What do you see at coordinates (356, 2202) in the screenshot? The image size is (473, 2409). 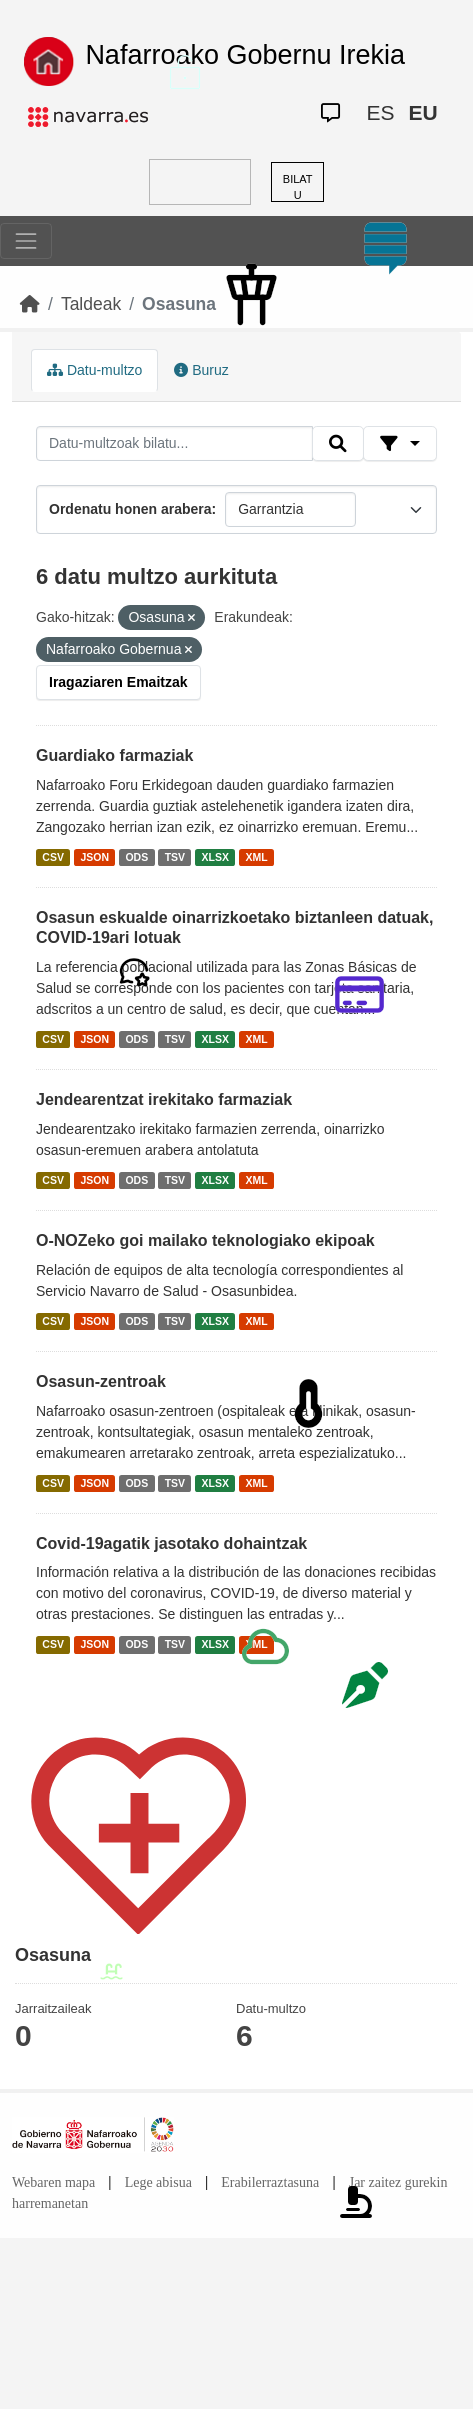 I see `access scientific or laboratory tools` at bounding box center [356, 2202].